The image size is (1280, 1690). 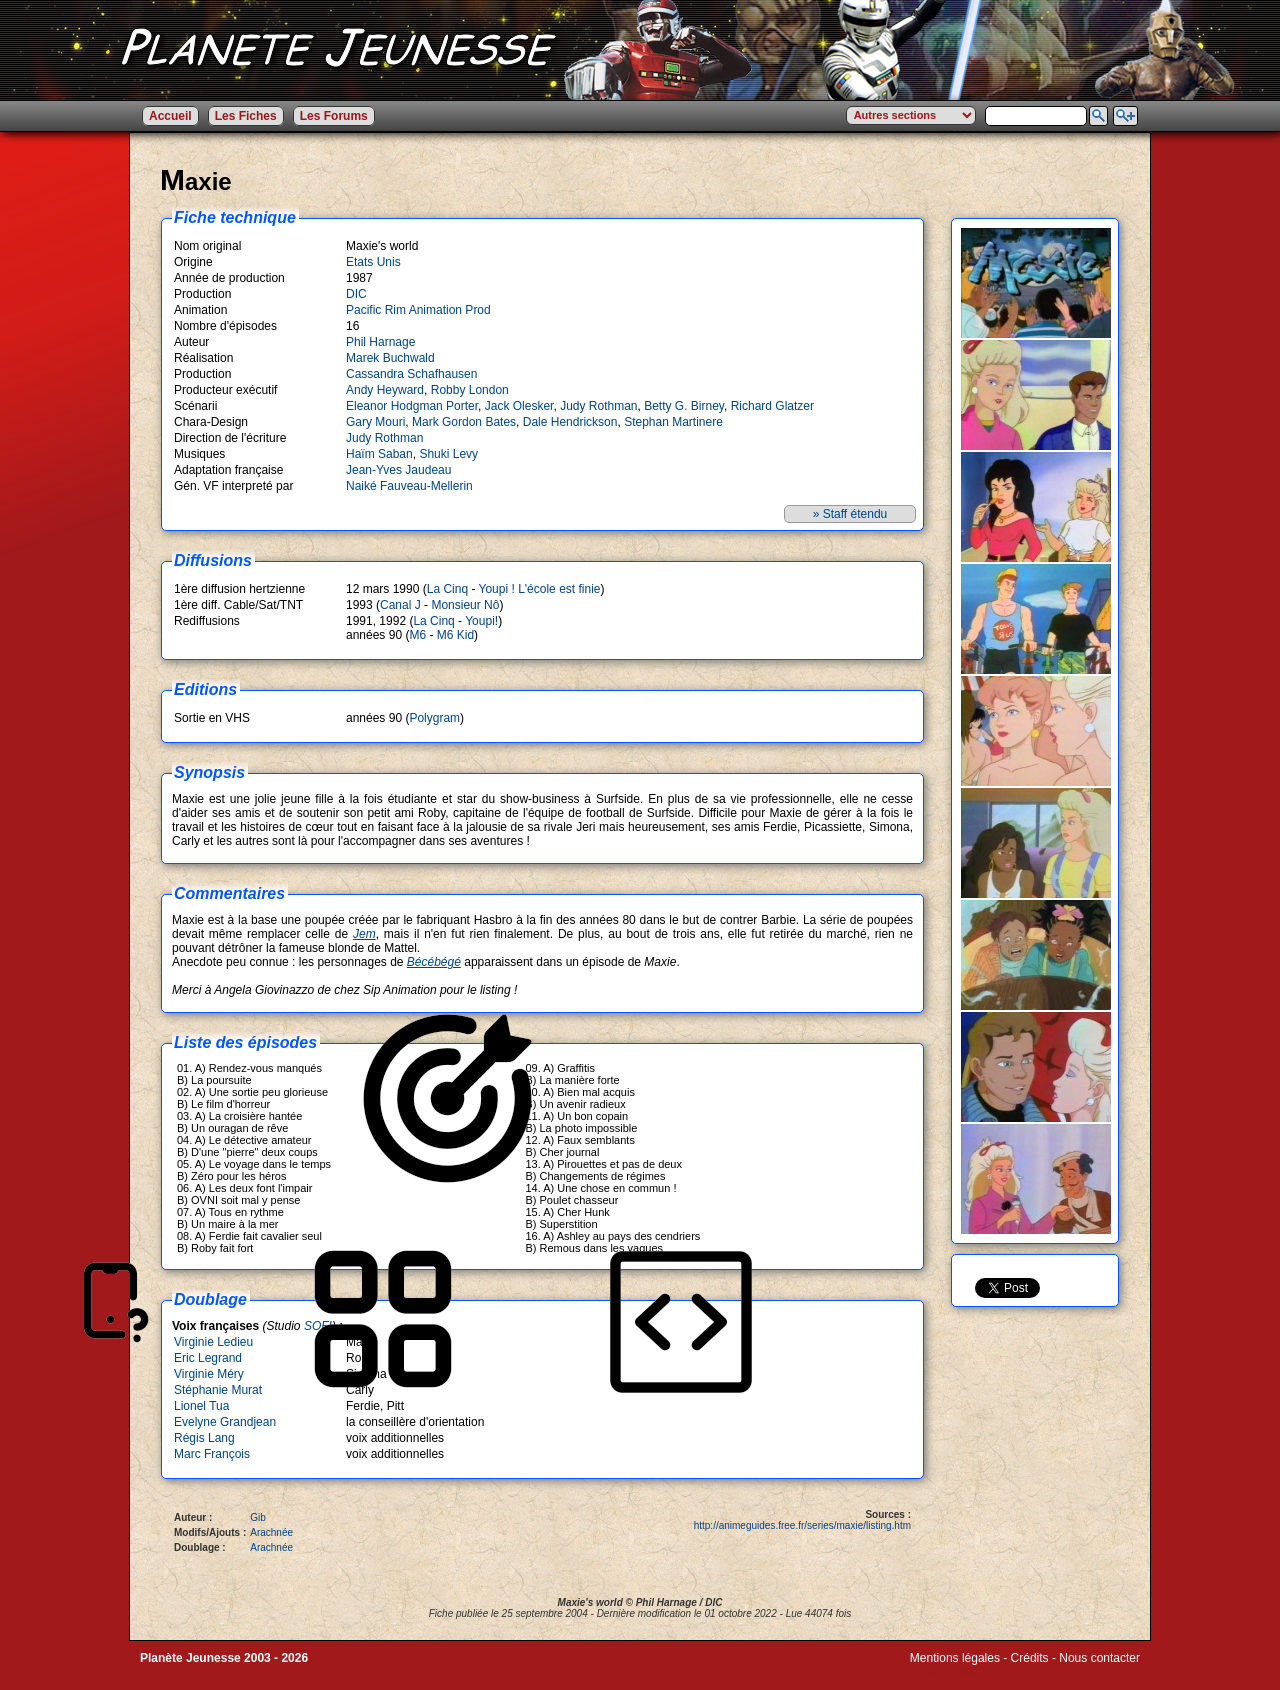 I want to click on get help with mobile device settings, so click(x=110, y=1300).